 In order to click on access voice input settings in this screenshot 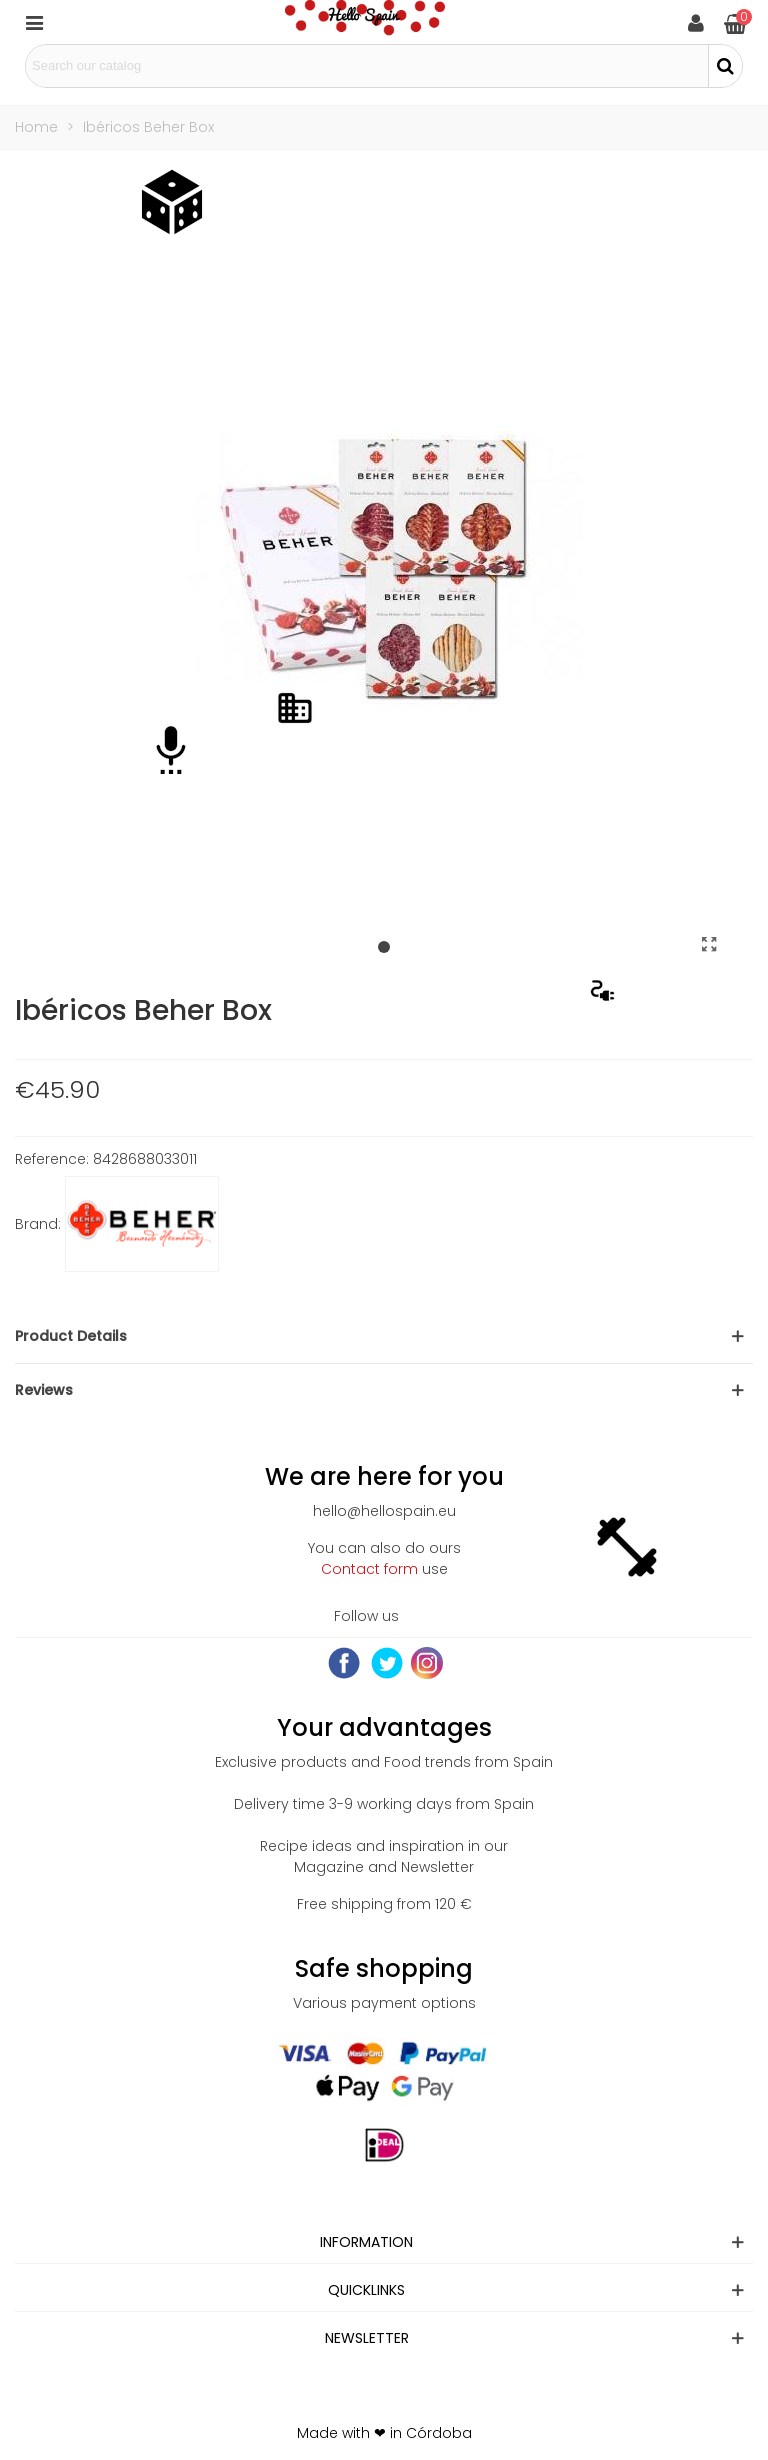, I will do `click(171, 749)`.